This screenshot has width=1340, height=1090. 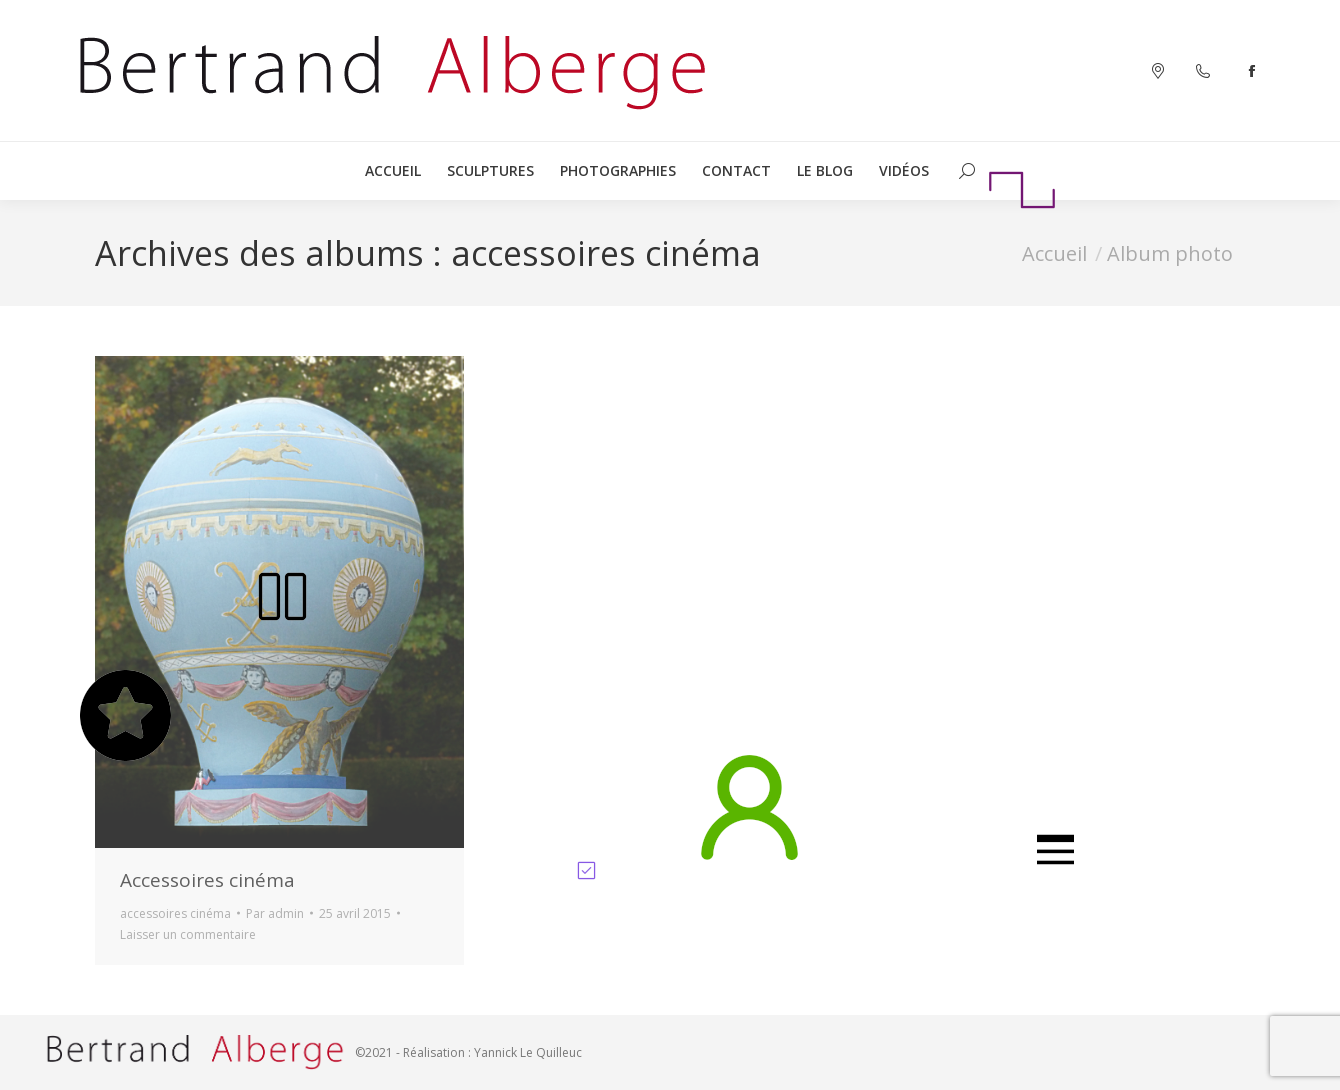 What do you see at coordinates (125, 715) in the screenshot?
I see `star or favorite an item in your feed` at bounding box center [125, 715].